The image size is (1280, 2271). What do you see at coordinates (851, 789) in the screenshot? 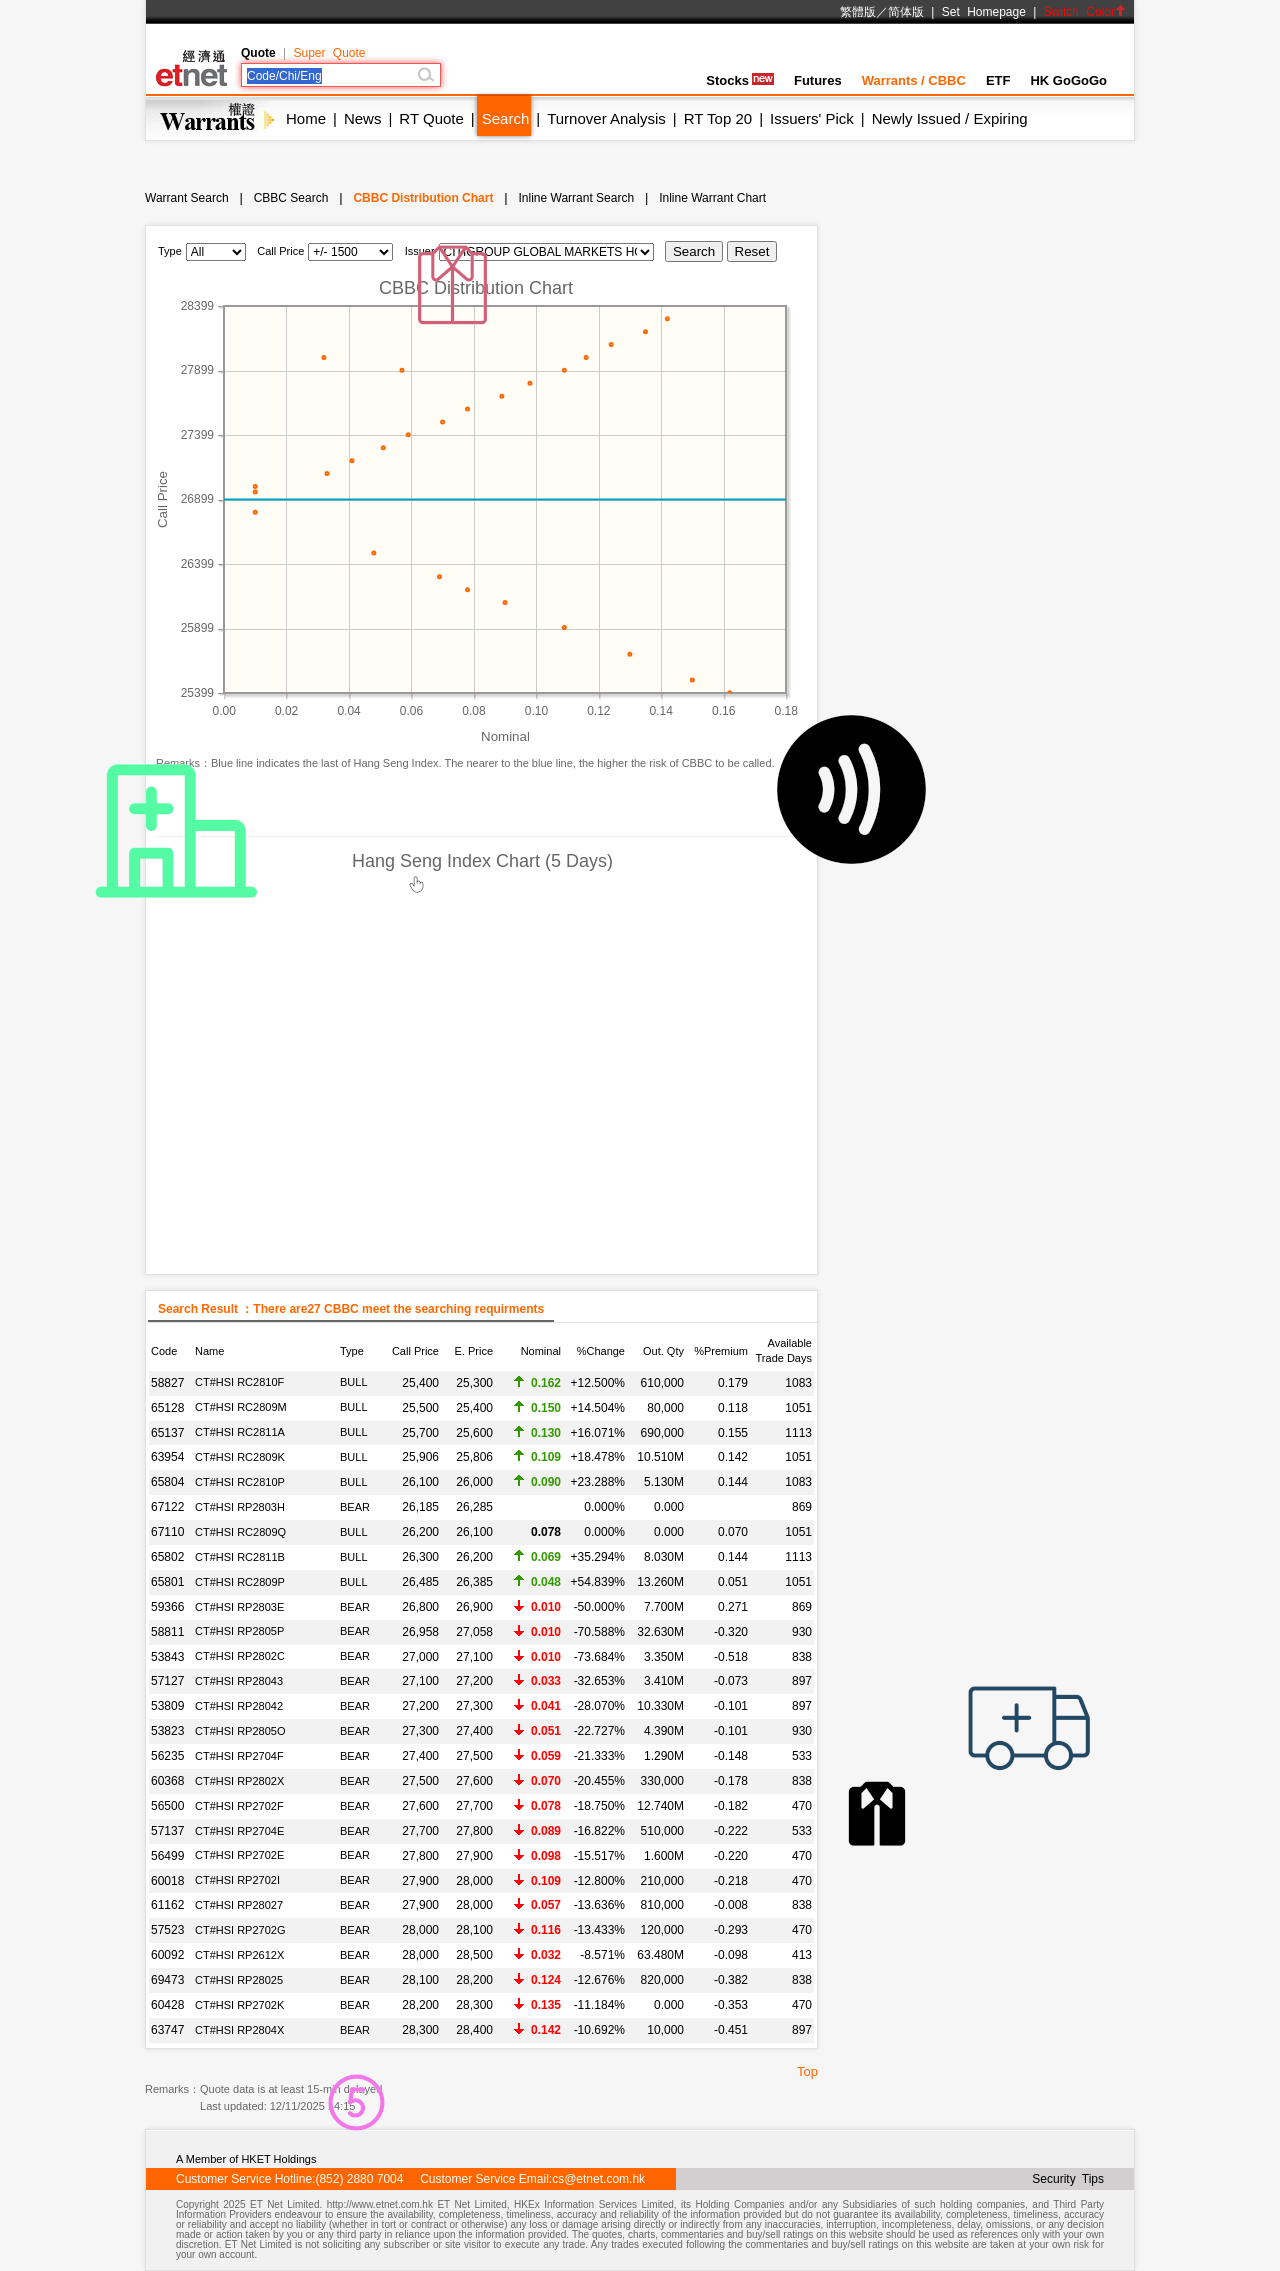
I see `tap to pay with contactless payment` at bounding box center [851, 789].